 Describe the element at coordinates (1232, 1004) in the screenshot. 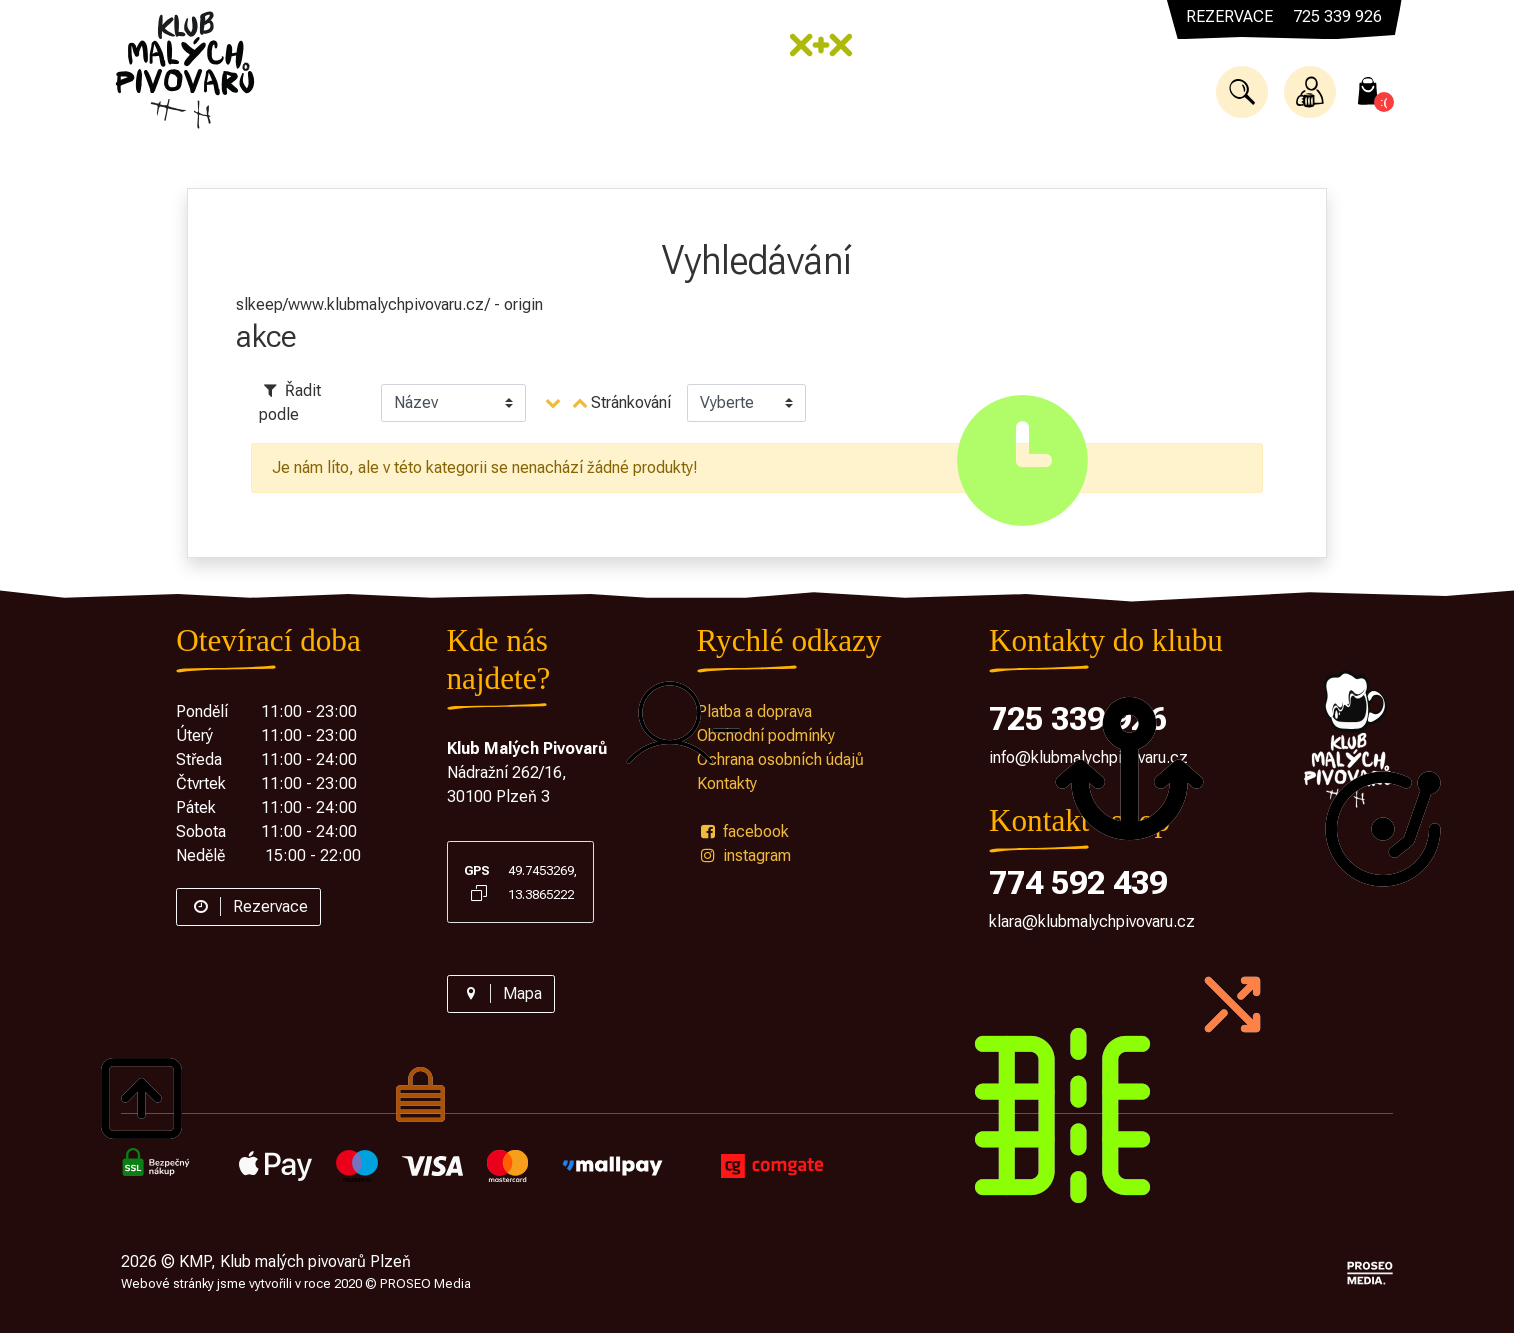

I see `shuffle or randomize content order` at that location.